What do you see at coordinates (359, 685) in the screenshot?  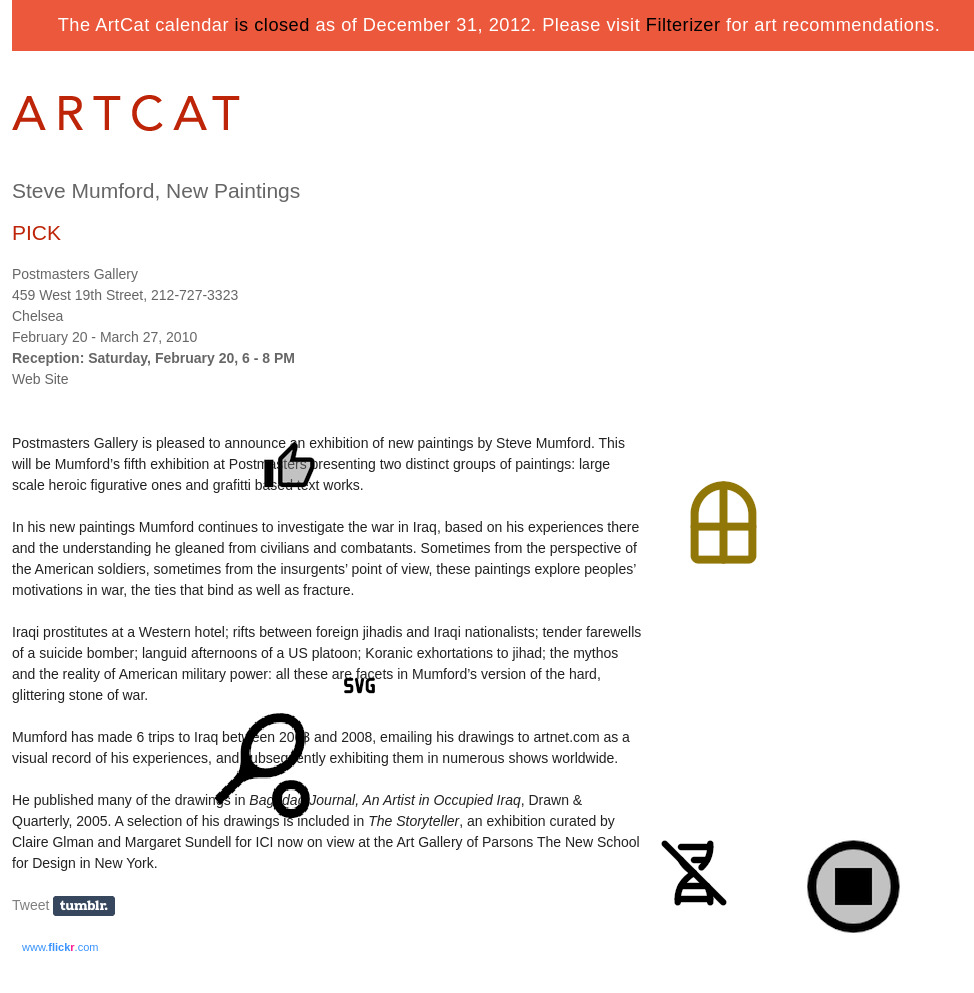 I see `indicates an SVG file format` at bounding box center [359, 685].